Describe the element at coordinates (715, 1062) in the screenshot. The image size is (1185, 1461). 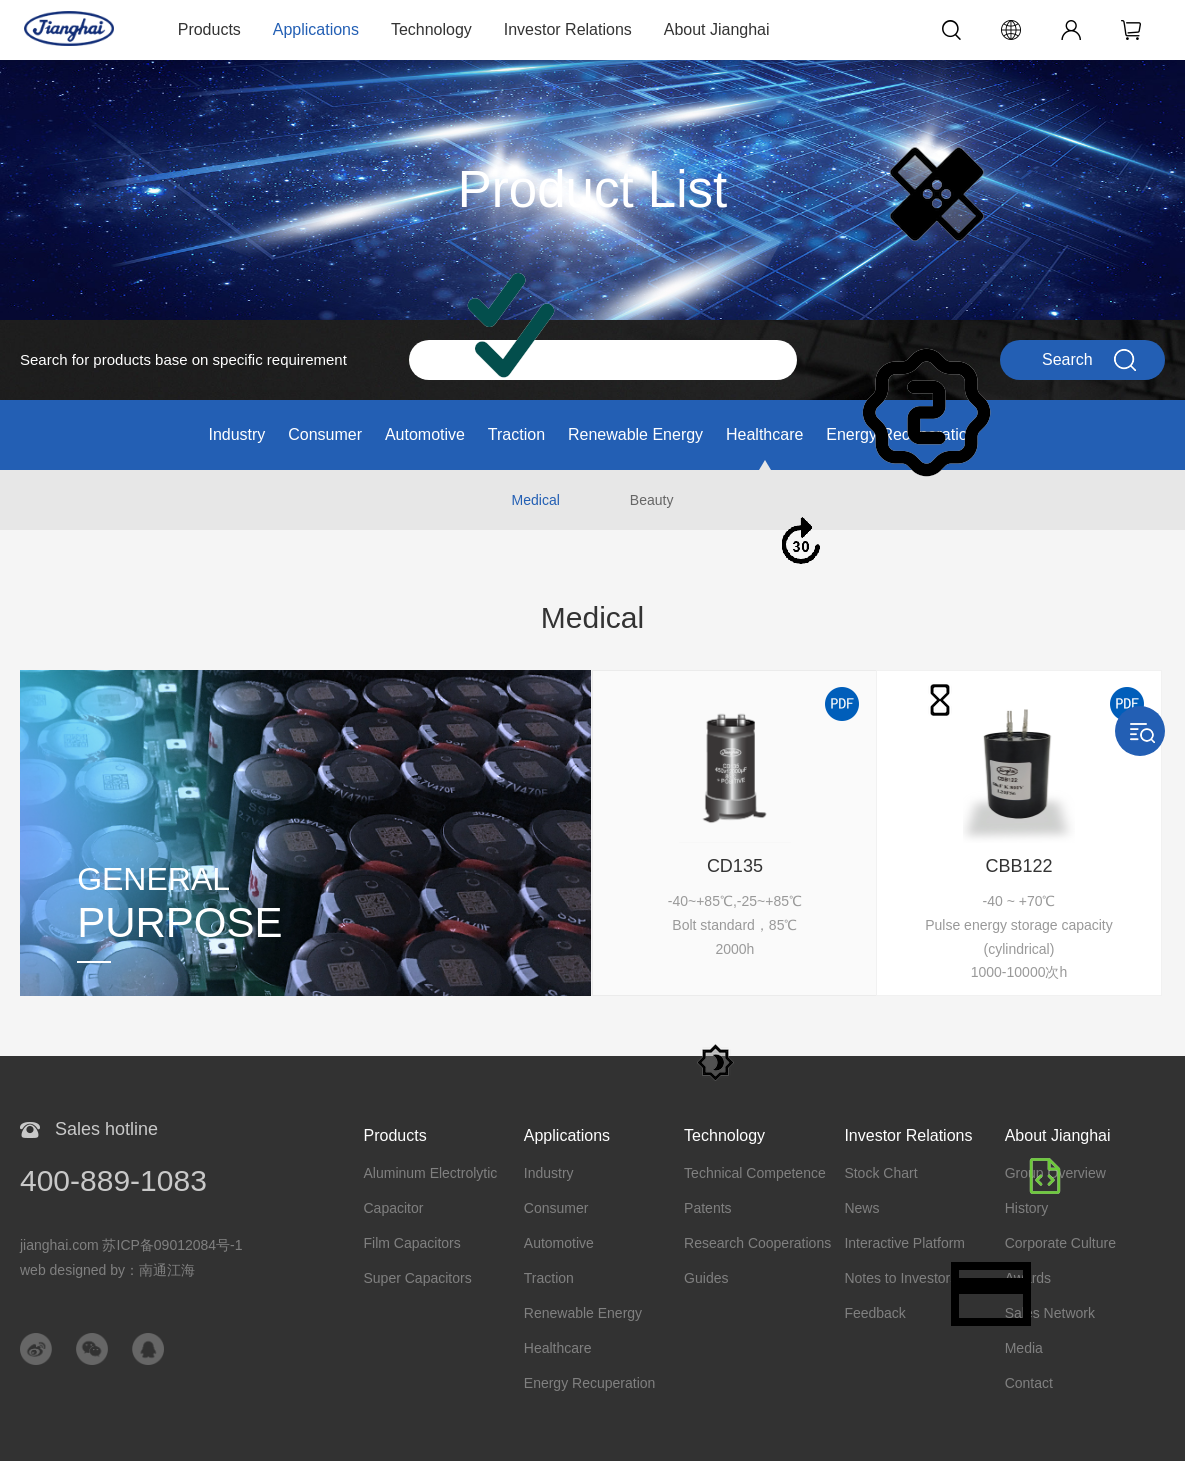
I see `toggle dark mode or night theme` at that location.